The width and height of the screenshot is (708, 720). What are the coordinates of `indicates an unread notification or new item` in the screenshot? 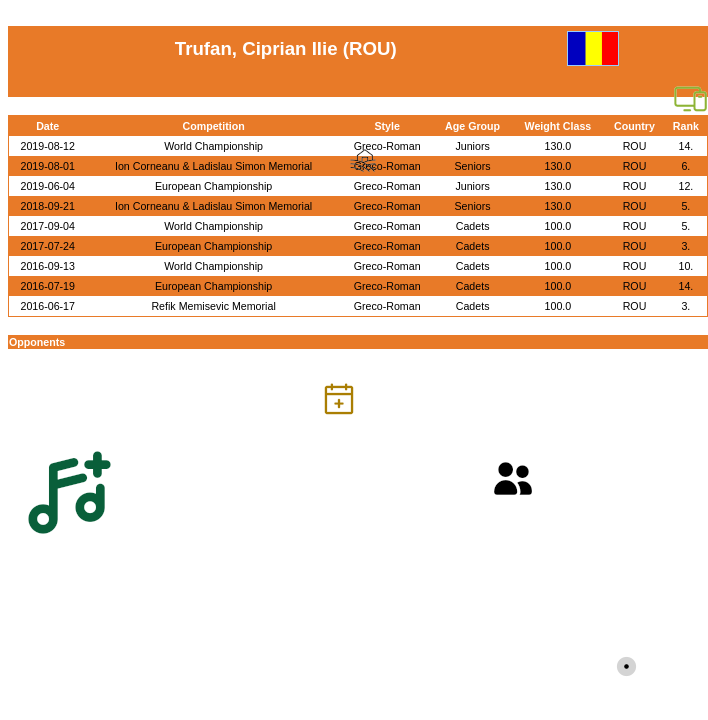 It's located at (626, 666).